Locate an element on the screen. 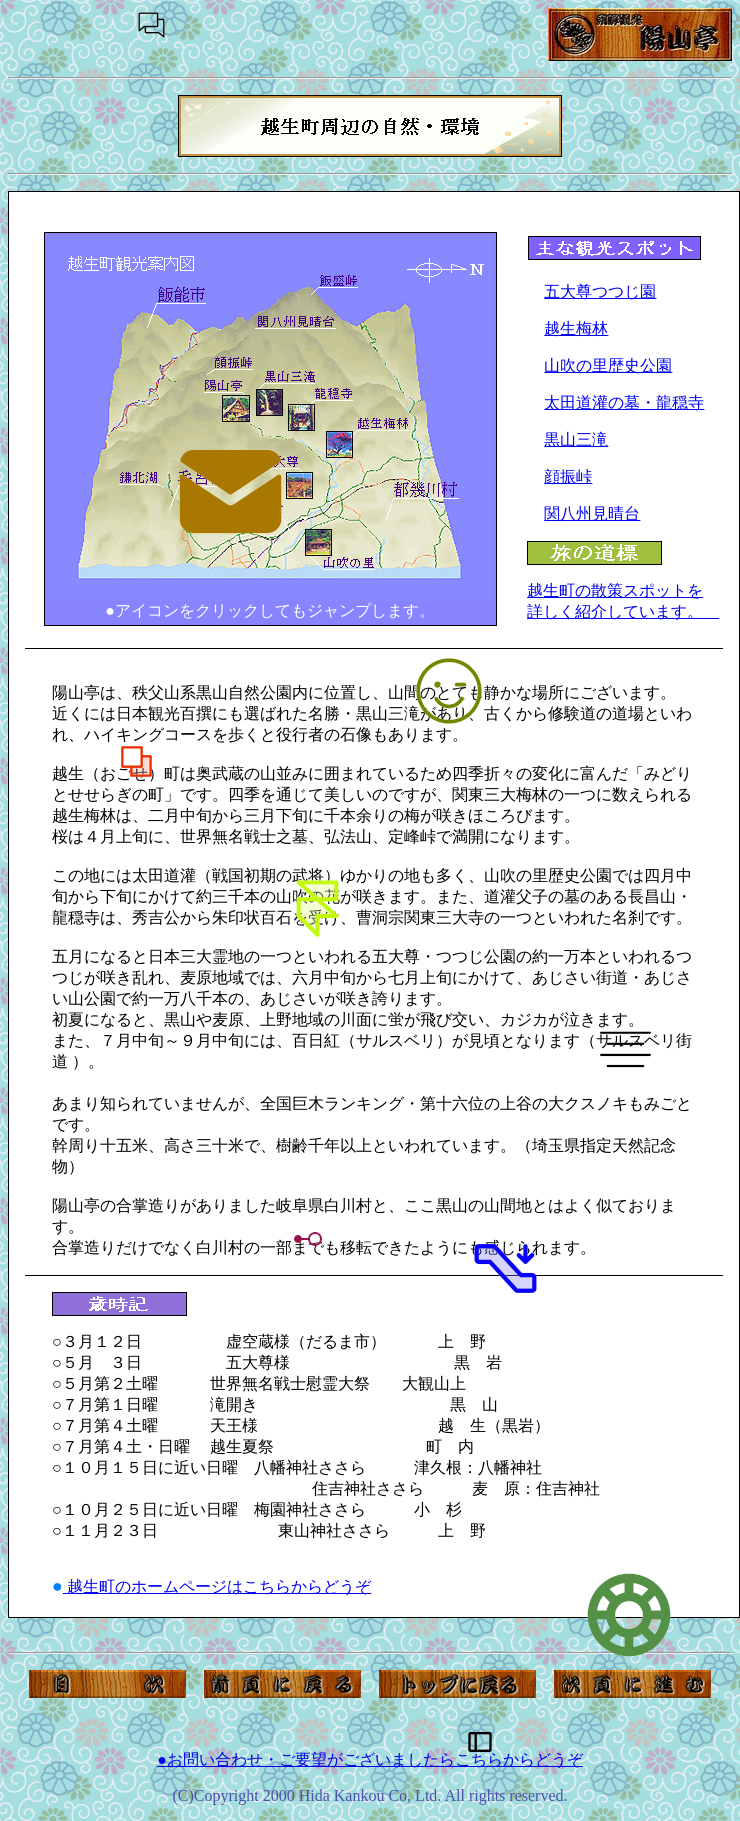  open framer app is located at coordinates (317, 905).